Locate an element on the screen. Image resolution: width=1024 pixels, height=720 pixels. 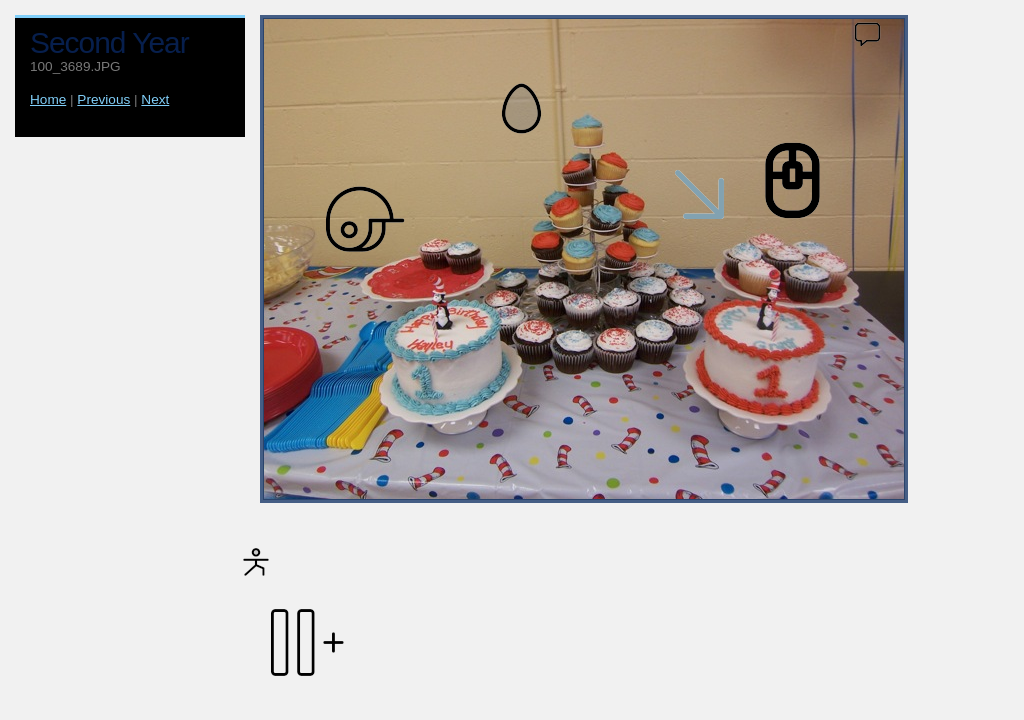
add a new column to the right is located at coordinates (301, 642).